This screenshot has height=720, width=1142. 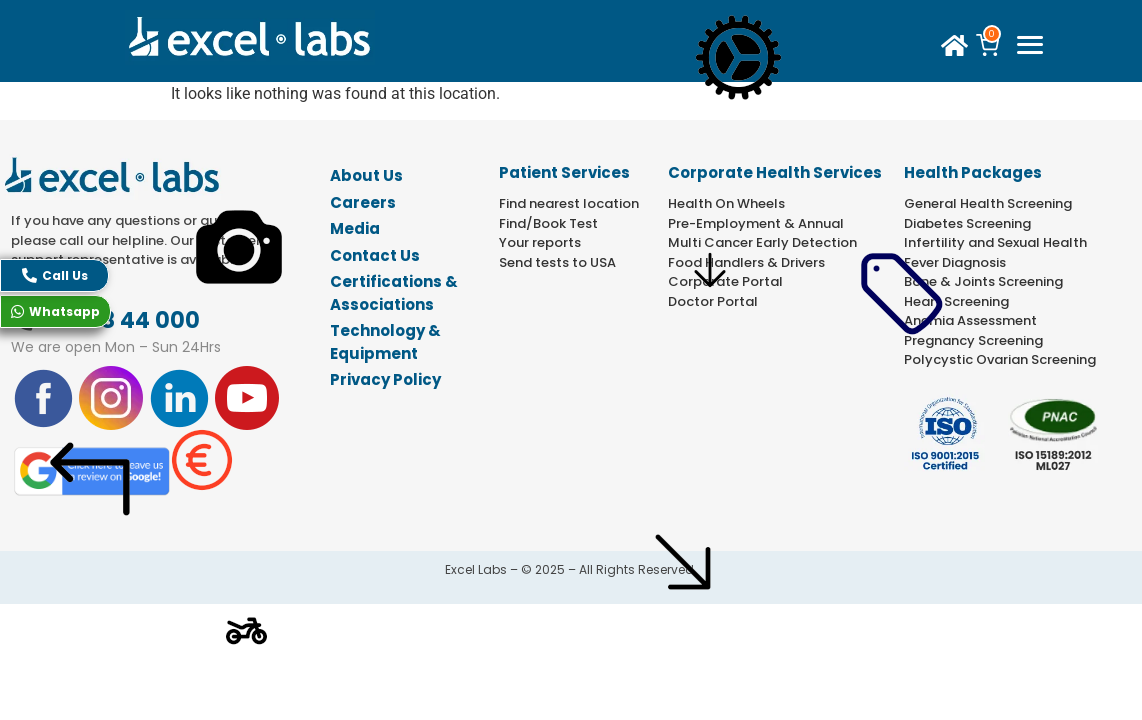 I want to click on go back to the previous screen, so click(x=90, y=479).